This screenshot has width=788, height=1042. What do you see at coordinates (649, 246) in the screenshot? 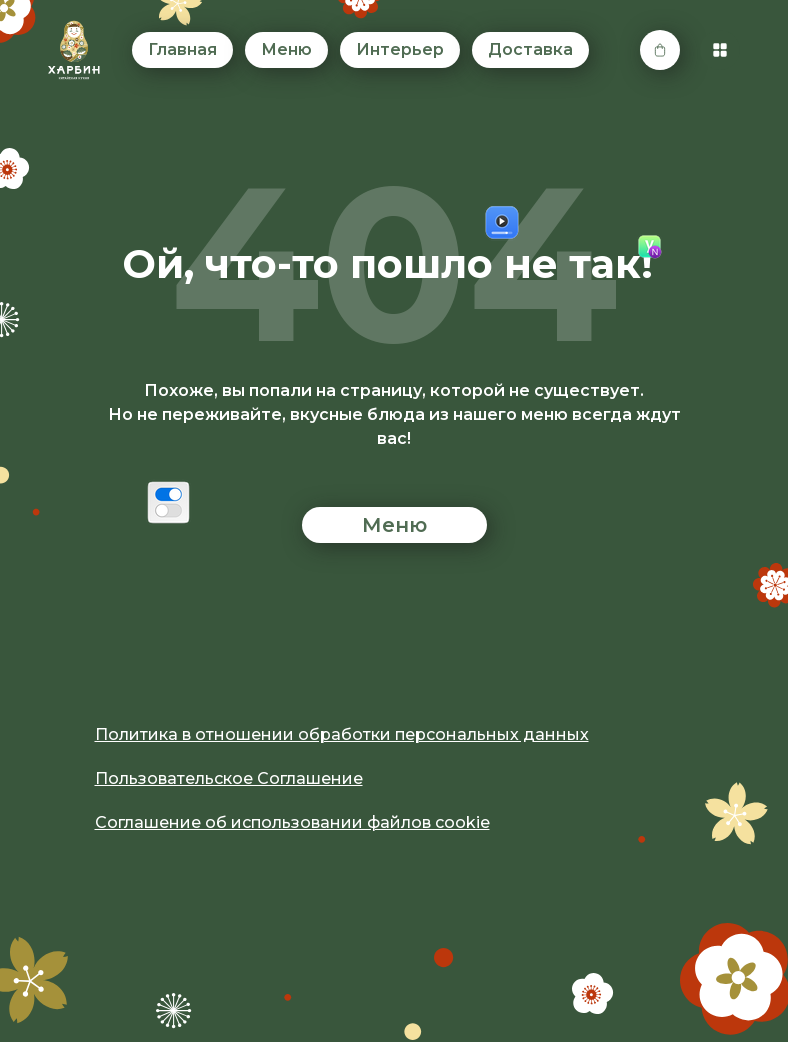
I see `open yubikey neo manager app` at bounding box center [649, 246].